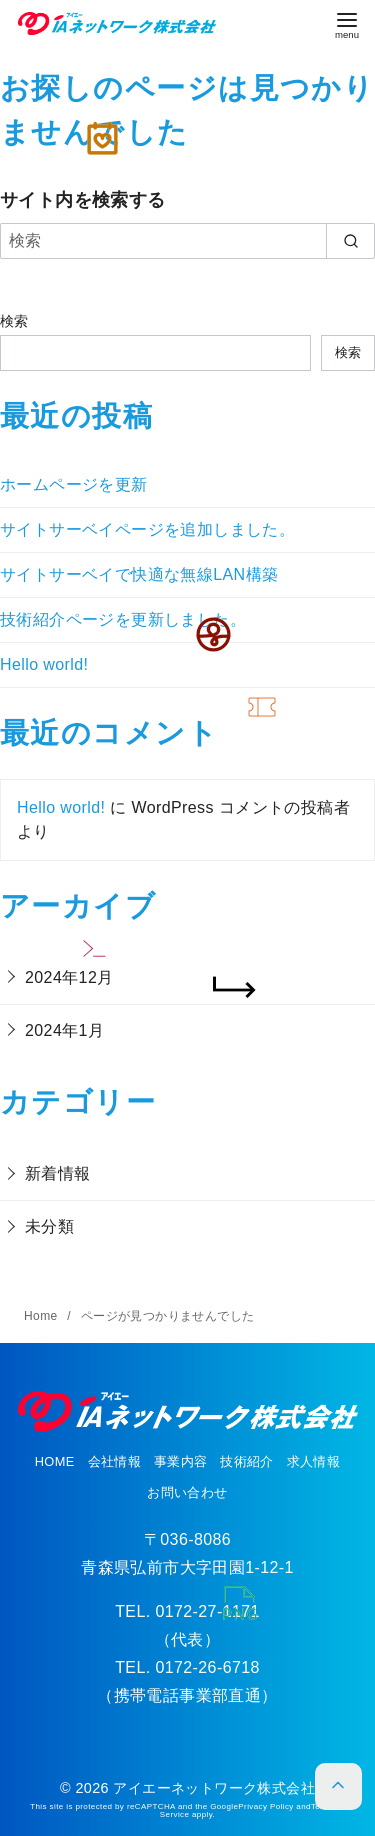  What do you see at coordinates (262, 707) in the screenshot?
I see `view your tickets or passes` at bounding box center [262, 707].